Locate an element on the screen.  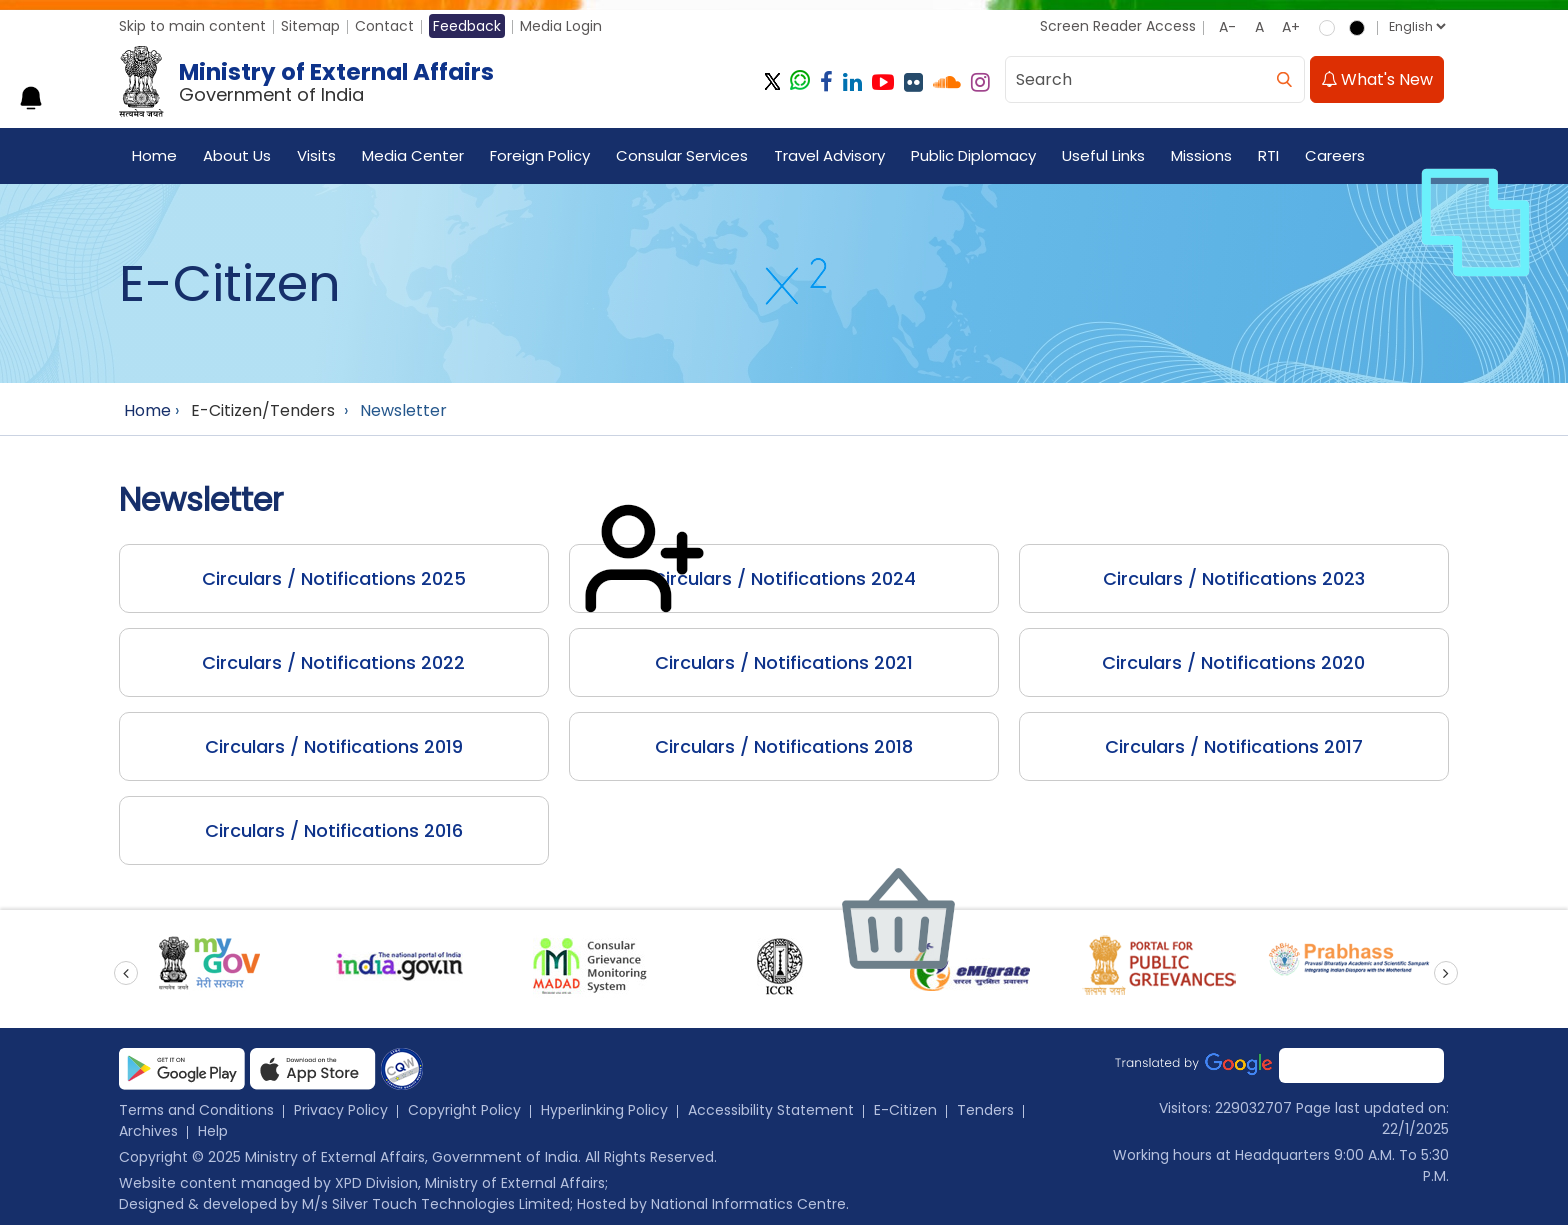
add a new contact or friend is located at coordinates (644, 558).